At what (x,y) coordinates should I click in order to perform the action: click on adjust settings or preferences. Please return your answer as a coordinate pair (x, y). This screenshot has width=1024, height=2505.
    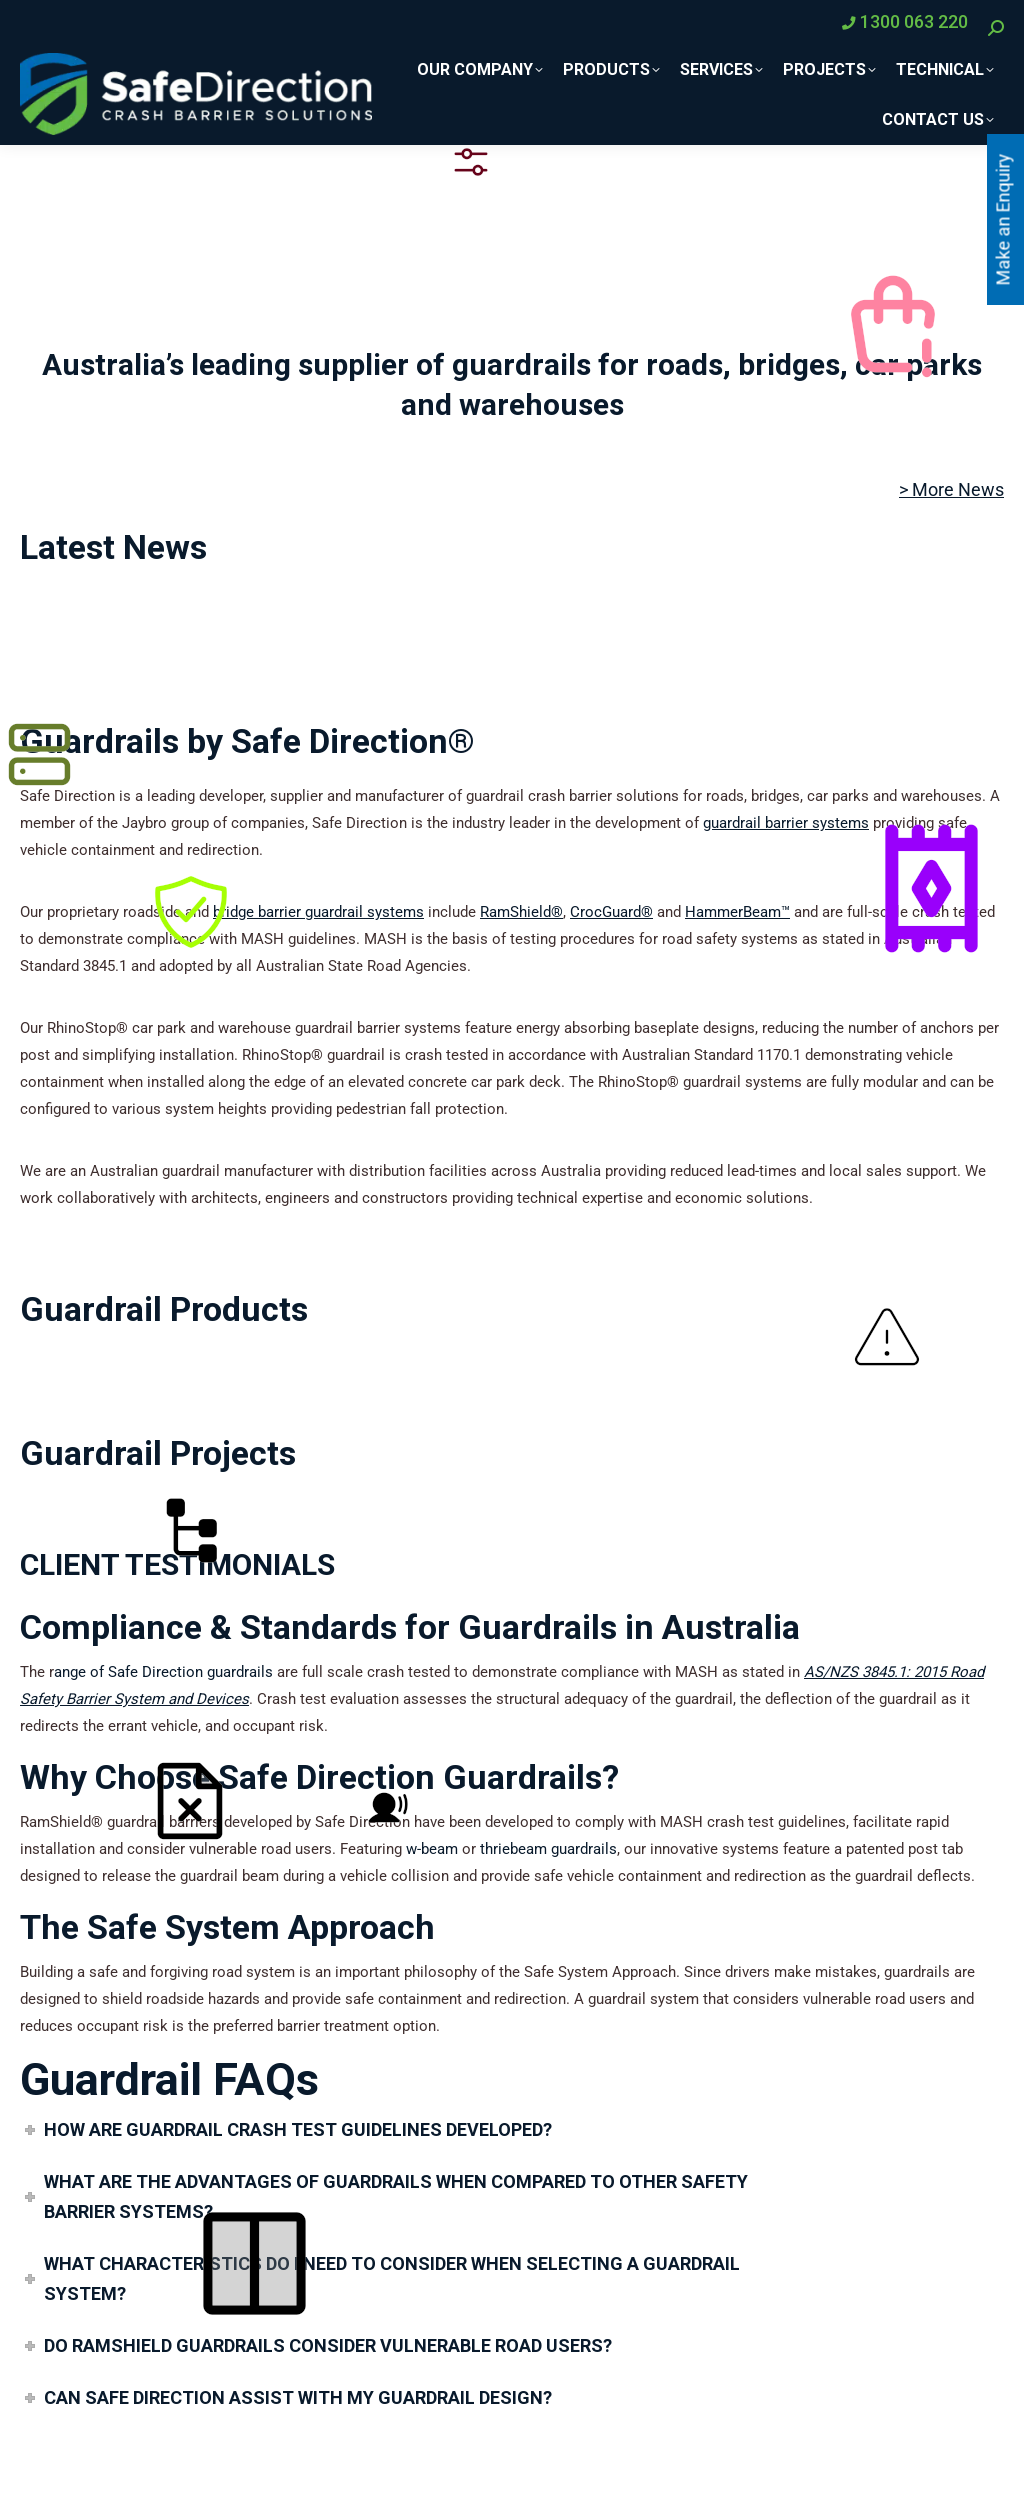
    Looking at the image, I should click on (471, 162).